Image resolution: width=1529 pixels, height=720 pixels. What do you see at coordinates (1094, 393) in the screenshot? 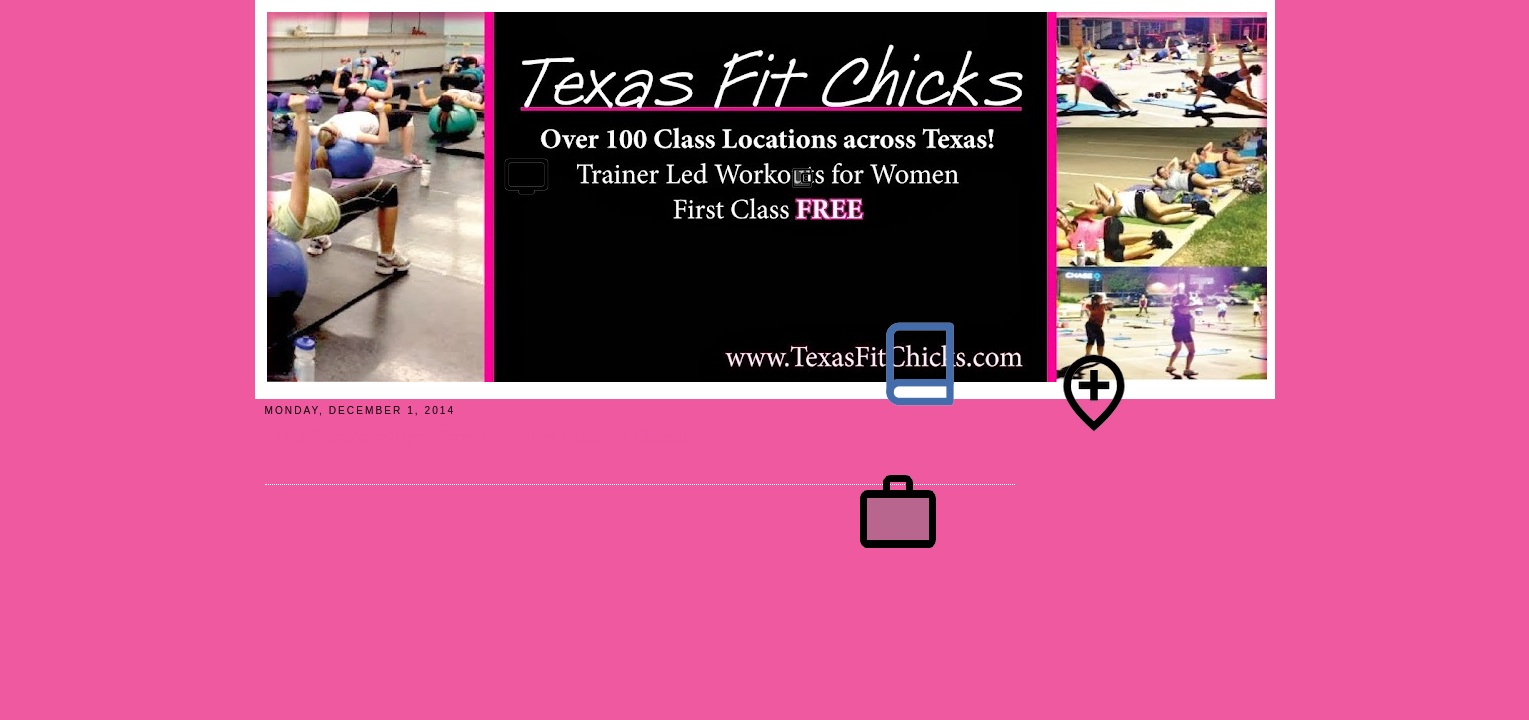
I see `add a new location pin` at bounding box center [1094, 393].